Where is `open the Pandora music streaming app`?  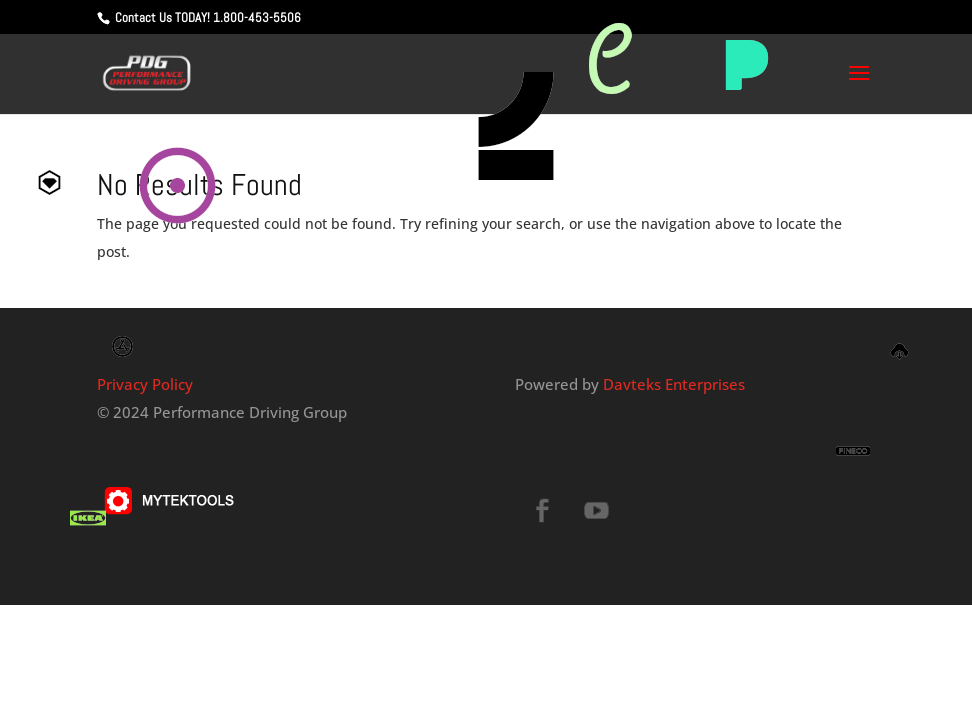
open the Pandora music streaming app is located at coordinates (747, 65).